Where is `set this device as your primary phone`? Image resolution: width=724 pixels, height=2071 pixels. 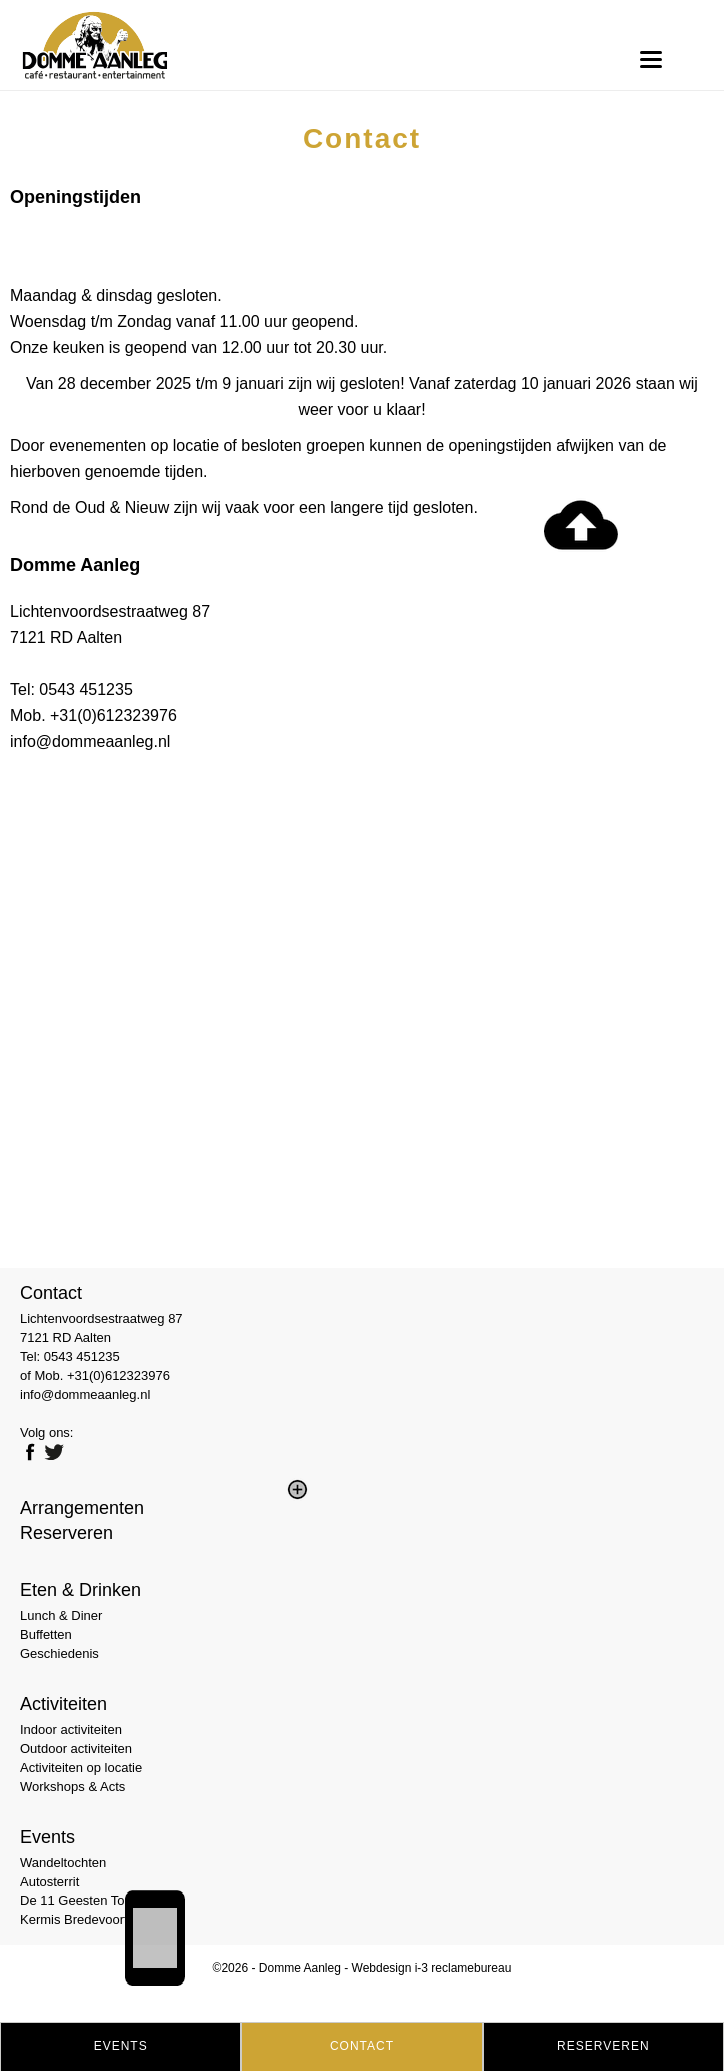
set this device as your primary phone is located at coordinates (155, 1938).